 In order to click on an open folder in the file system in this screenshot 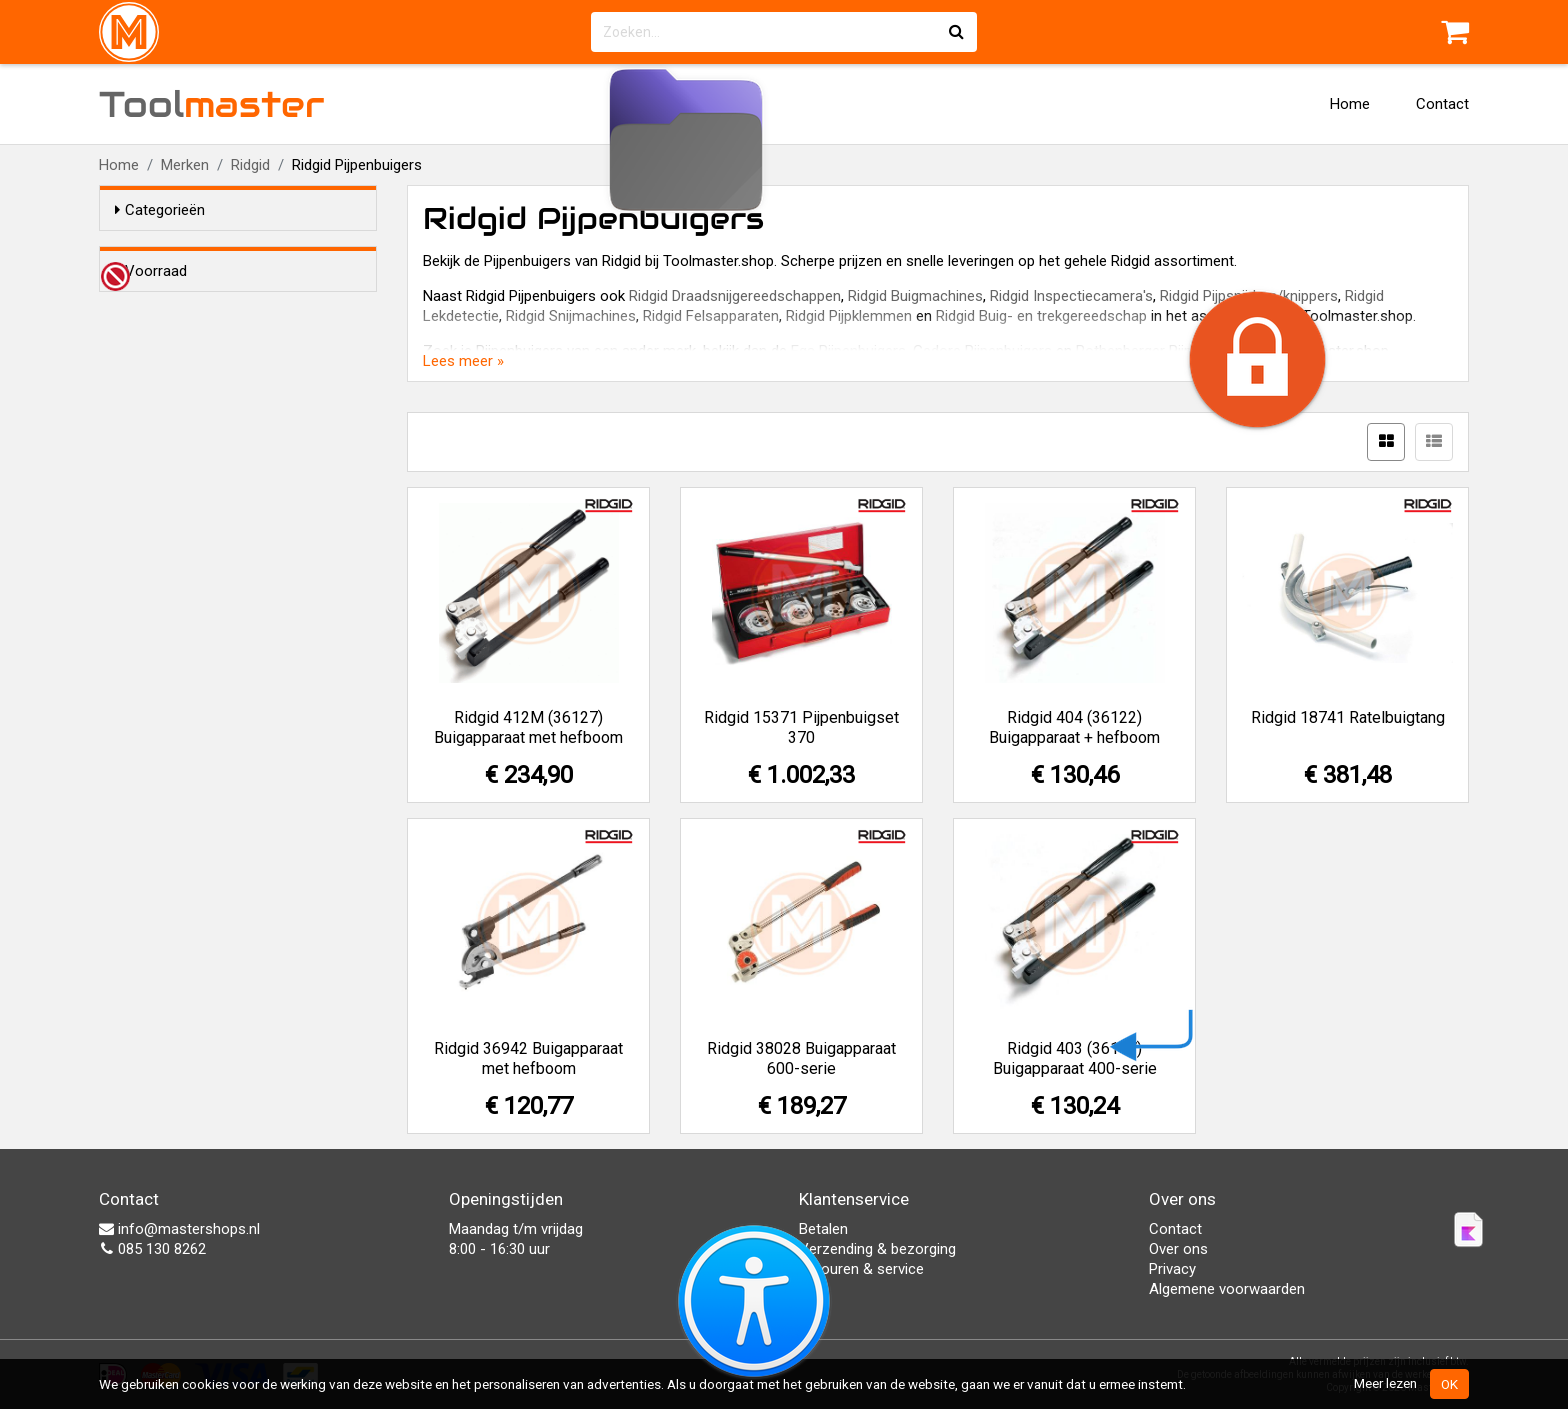, I will do `click(686, 140)`.